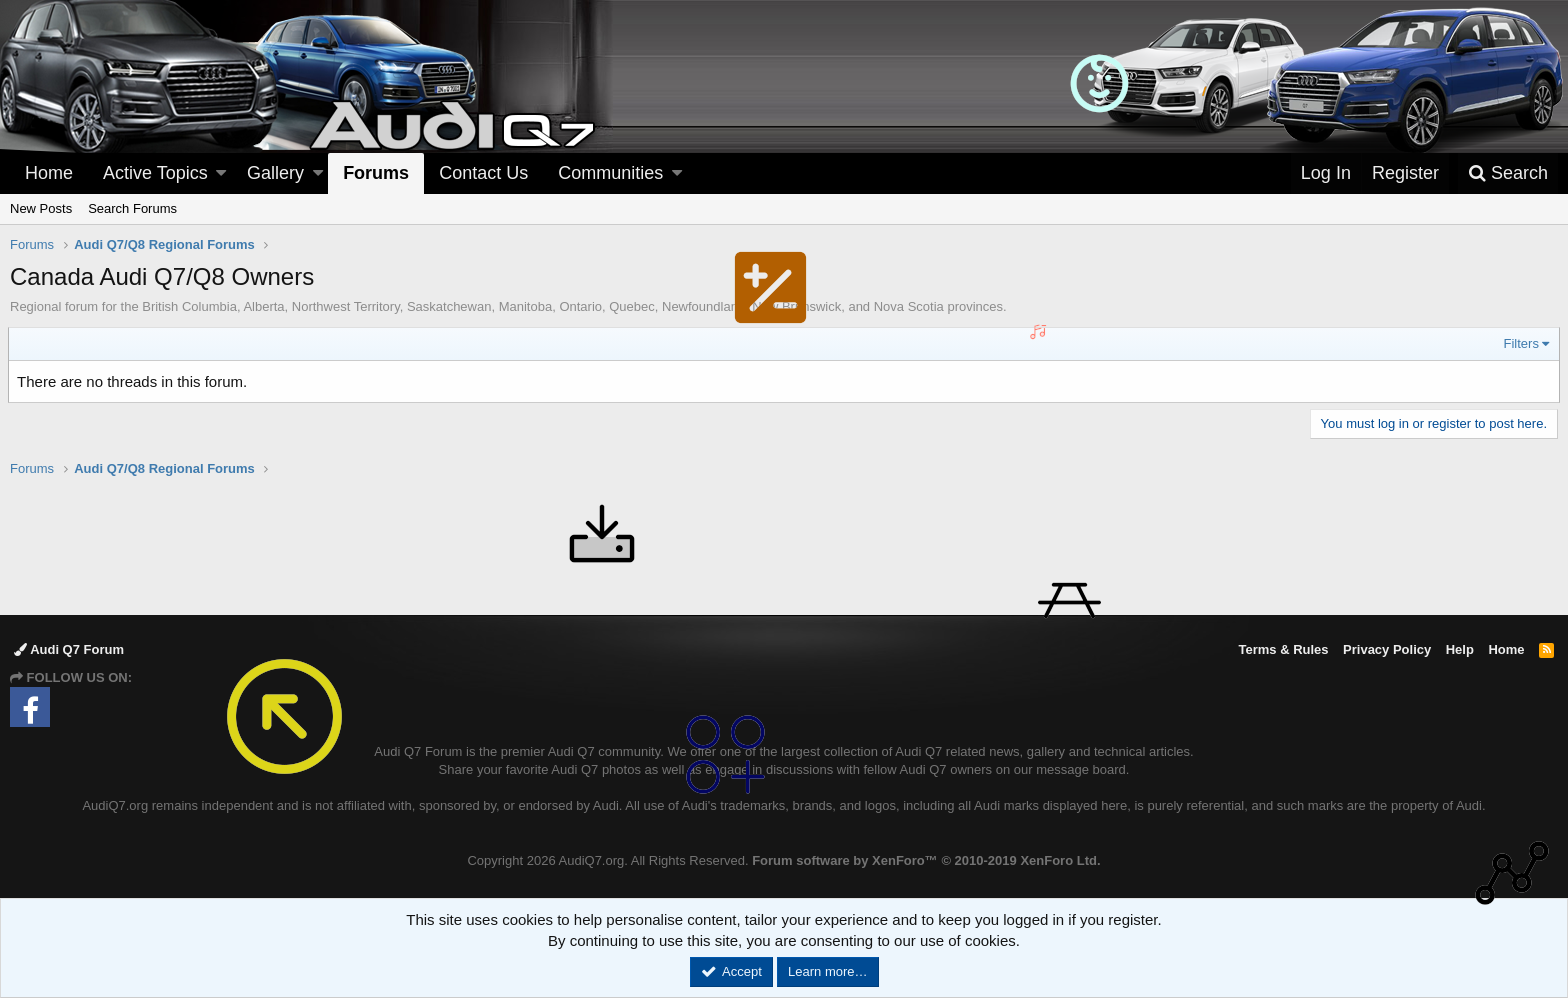 This screenshot has width=1568, height=998. What do you see at coordinates (284, 716) in the screenshot?
I see `navigate back to previous screen` at bounding box center [284, 716].